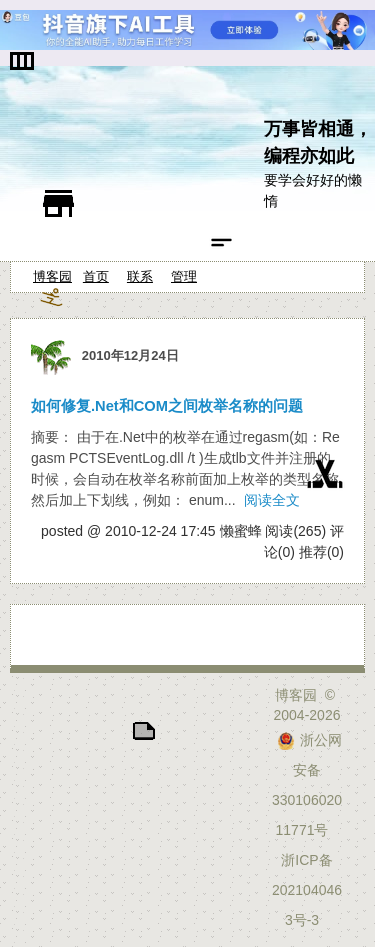 Image resolution: width=375 pixels, height=947 pixels. What do you see at coordinates (51, 297) in the screenshot?
I see `access skiing or winter sports activities` at bounding box center [51, 297].